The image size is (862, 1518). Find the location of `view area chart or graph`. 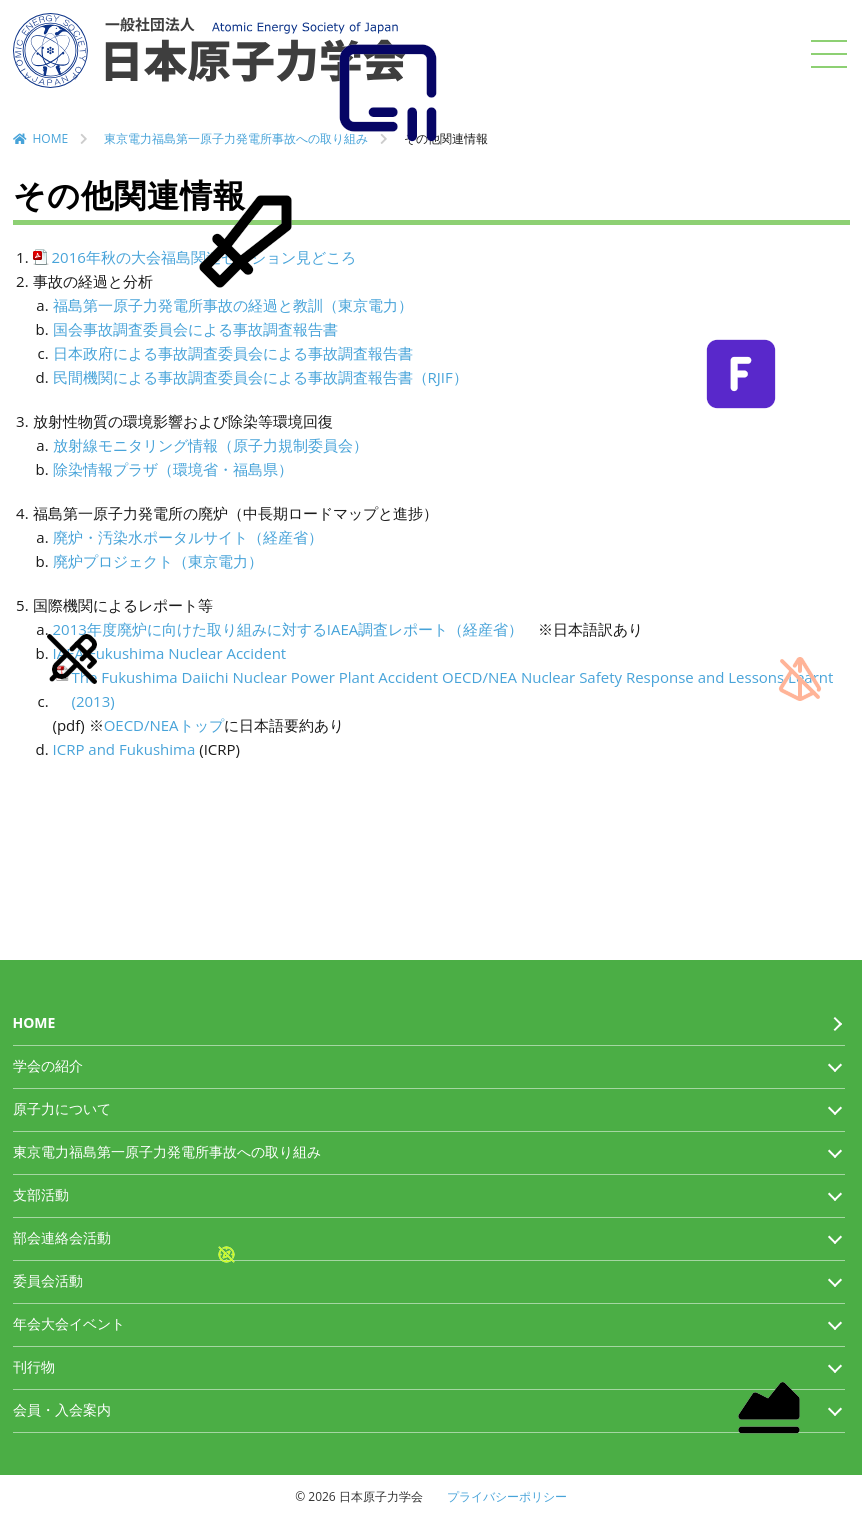

view area chart or graph is located at coordinates (769, 1406).